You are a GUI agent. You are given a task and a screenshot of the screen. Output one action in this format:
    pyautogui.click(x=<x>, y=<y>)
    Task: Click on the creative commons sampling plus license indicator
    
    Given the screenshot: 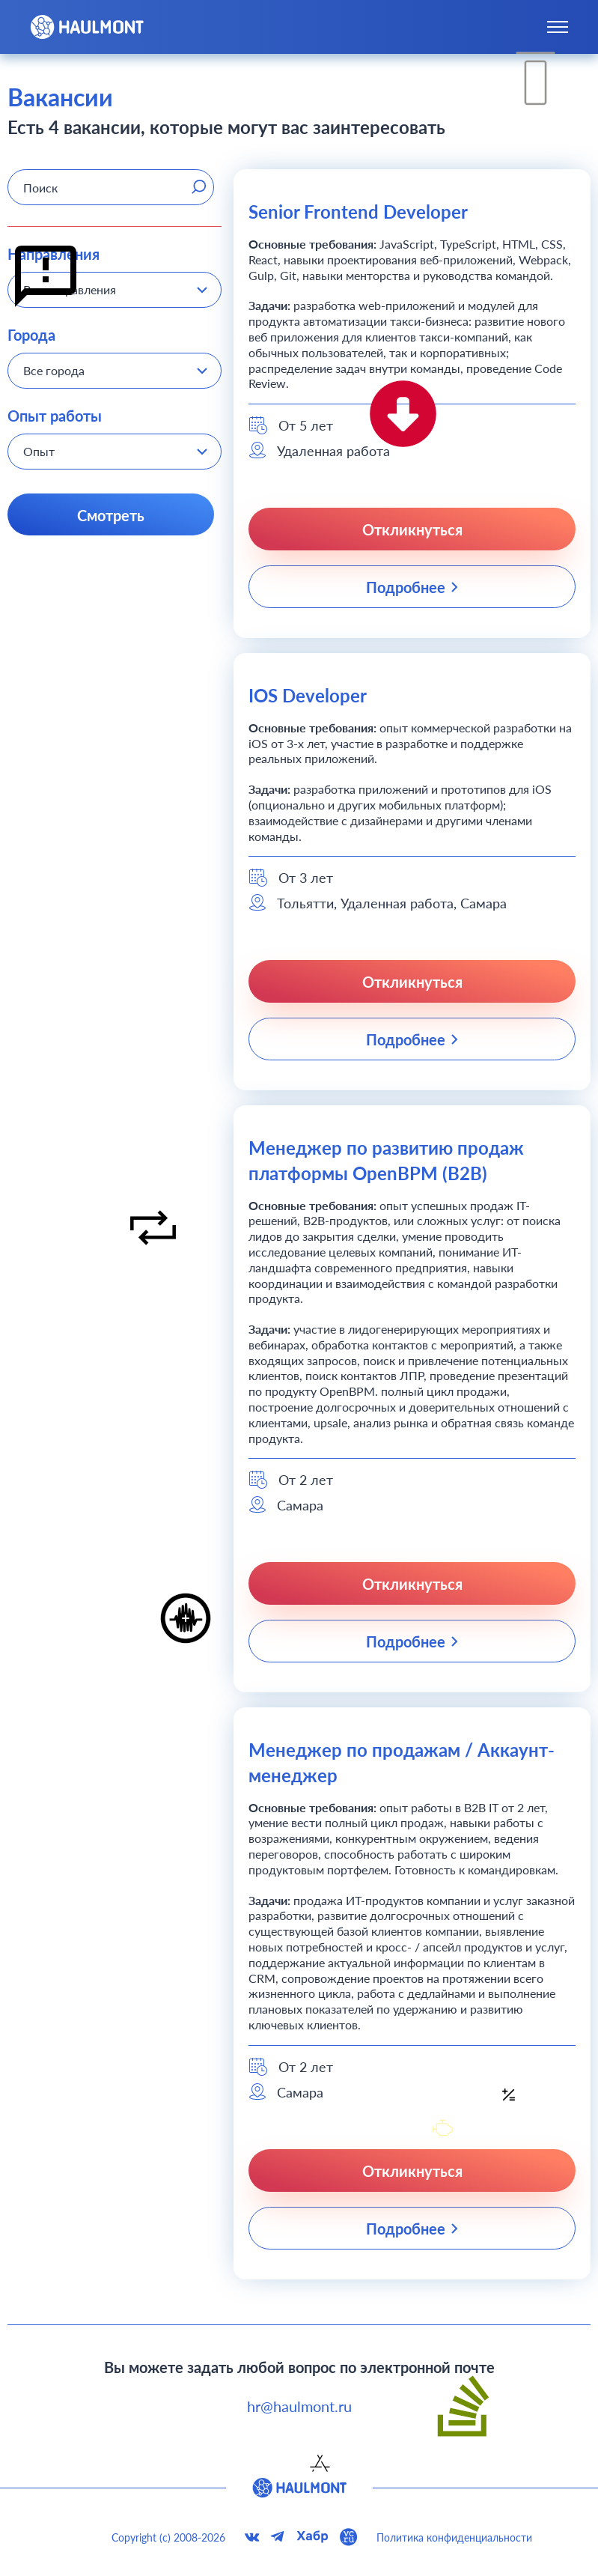 What is the action you would take?
    pyautogui.click(x=186, y=1618)
    